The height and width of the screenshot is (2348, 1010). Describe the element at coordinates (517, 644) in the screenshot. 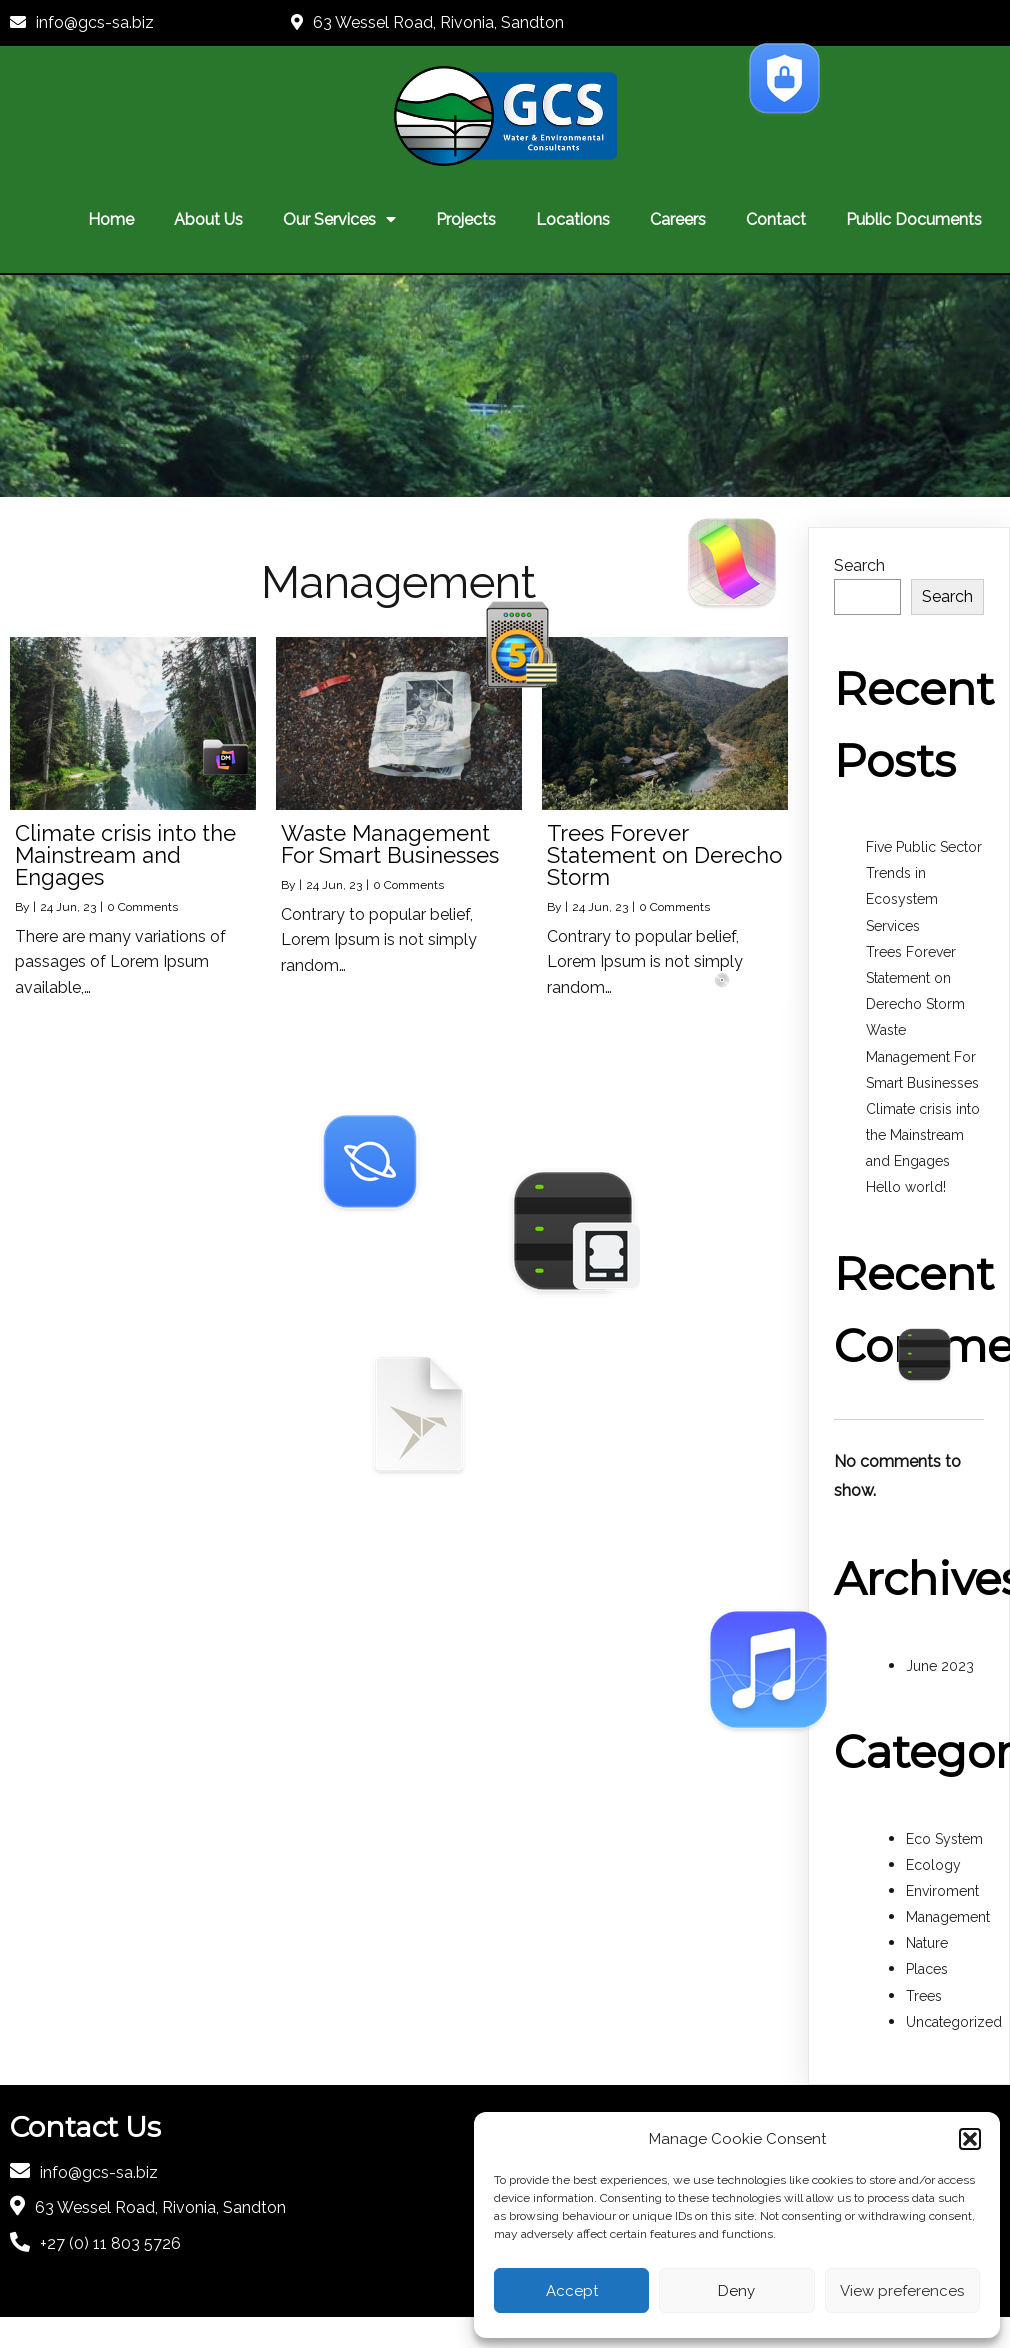

I see `indicates a locked RAID 5 storage array` at that location.